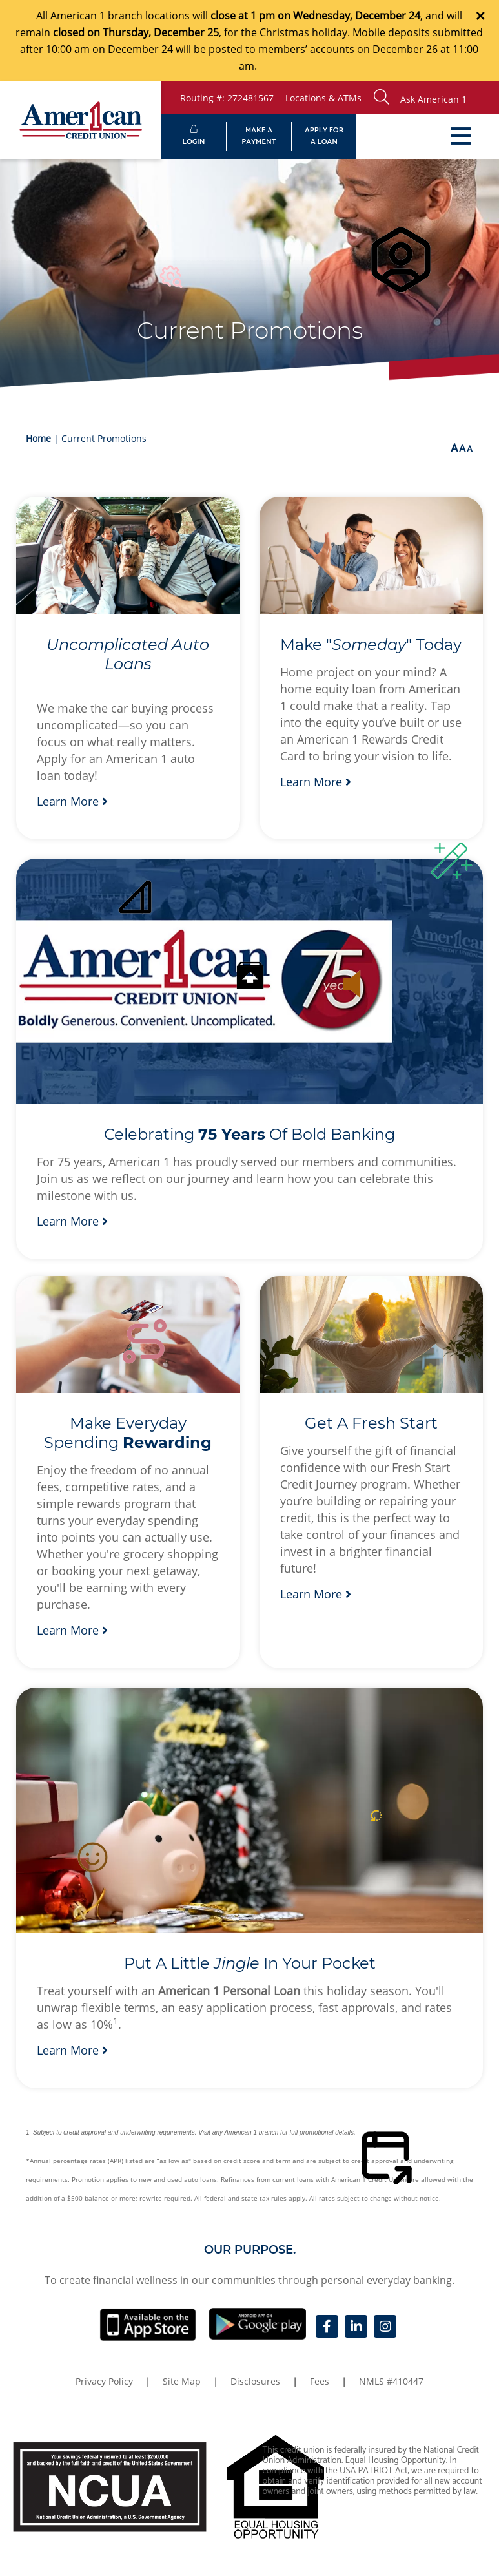 Image resolution: width=499 pixels, height=2576 pixels. What do you see at coordinates (145, 1341) in the screenshot?
I see `view navigation route` at bounding box center [145, 1341].